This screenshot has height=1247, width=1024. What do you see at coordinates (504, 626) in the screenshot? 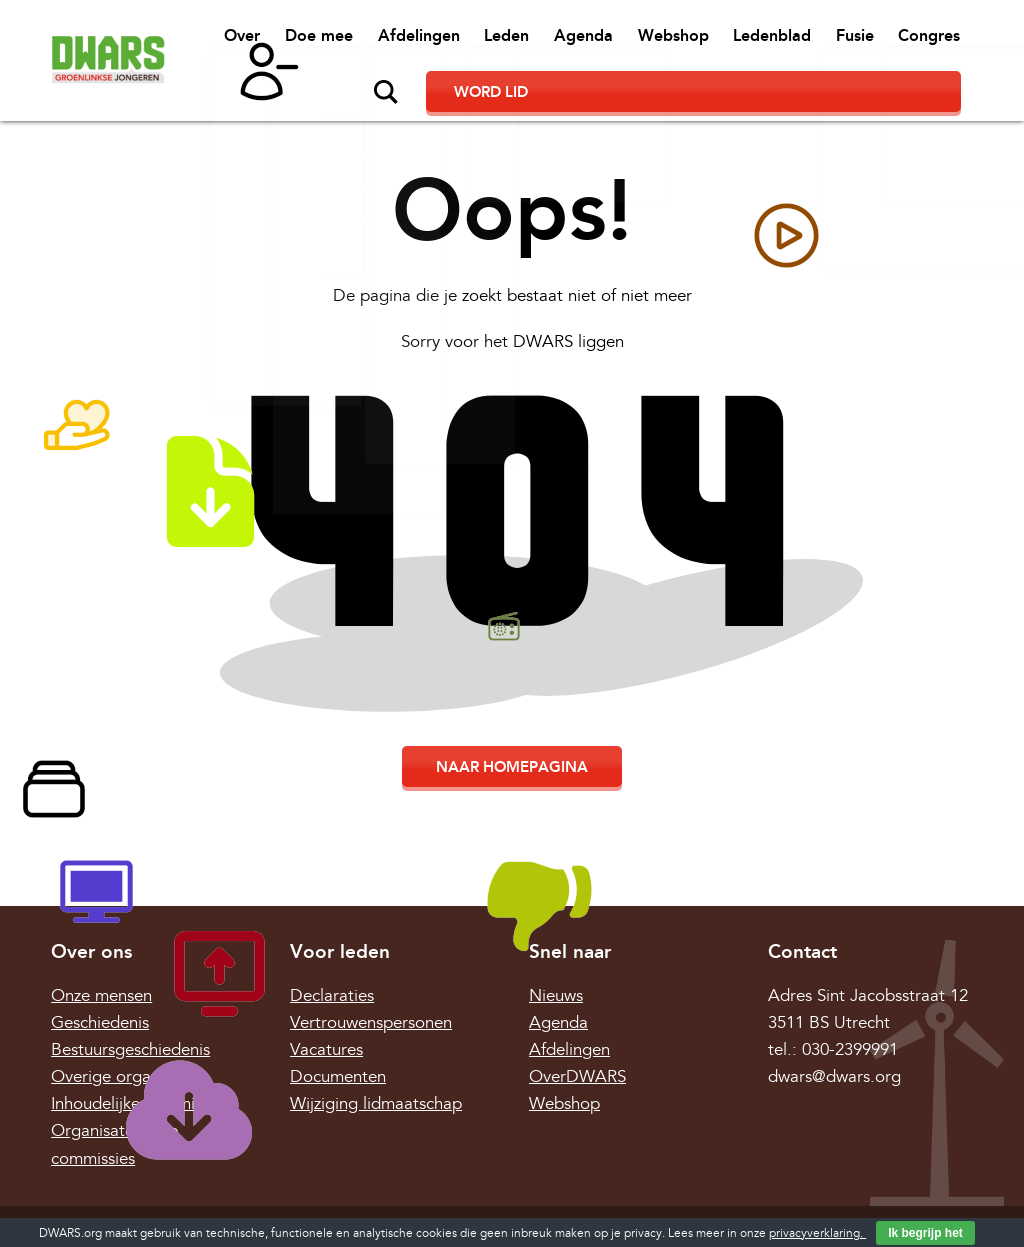
I see `listen to radio or audio broadcasts` at bounding box center [504, 626].